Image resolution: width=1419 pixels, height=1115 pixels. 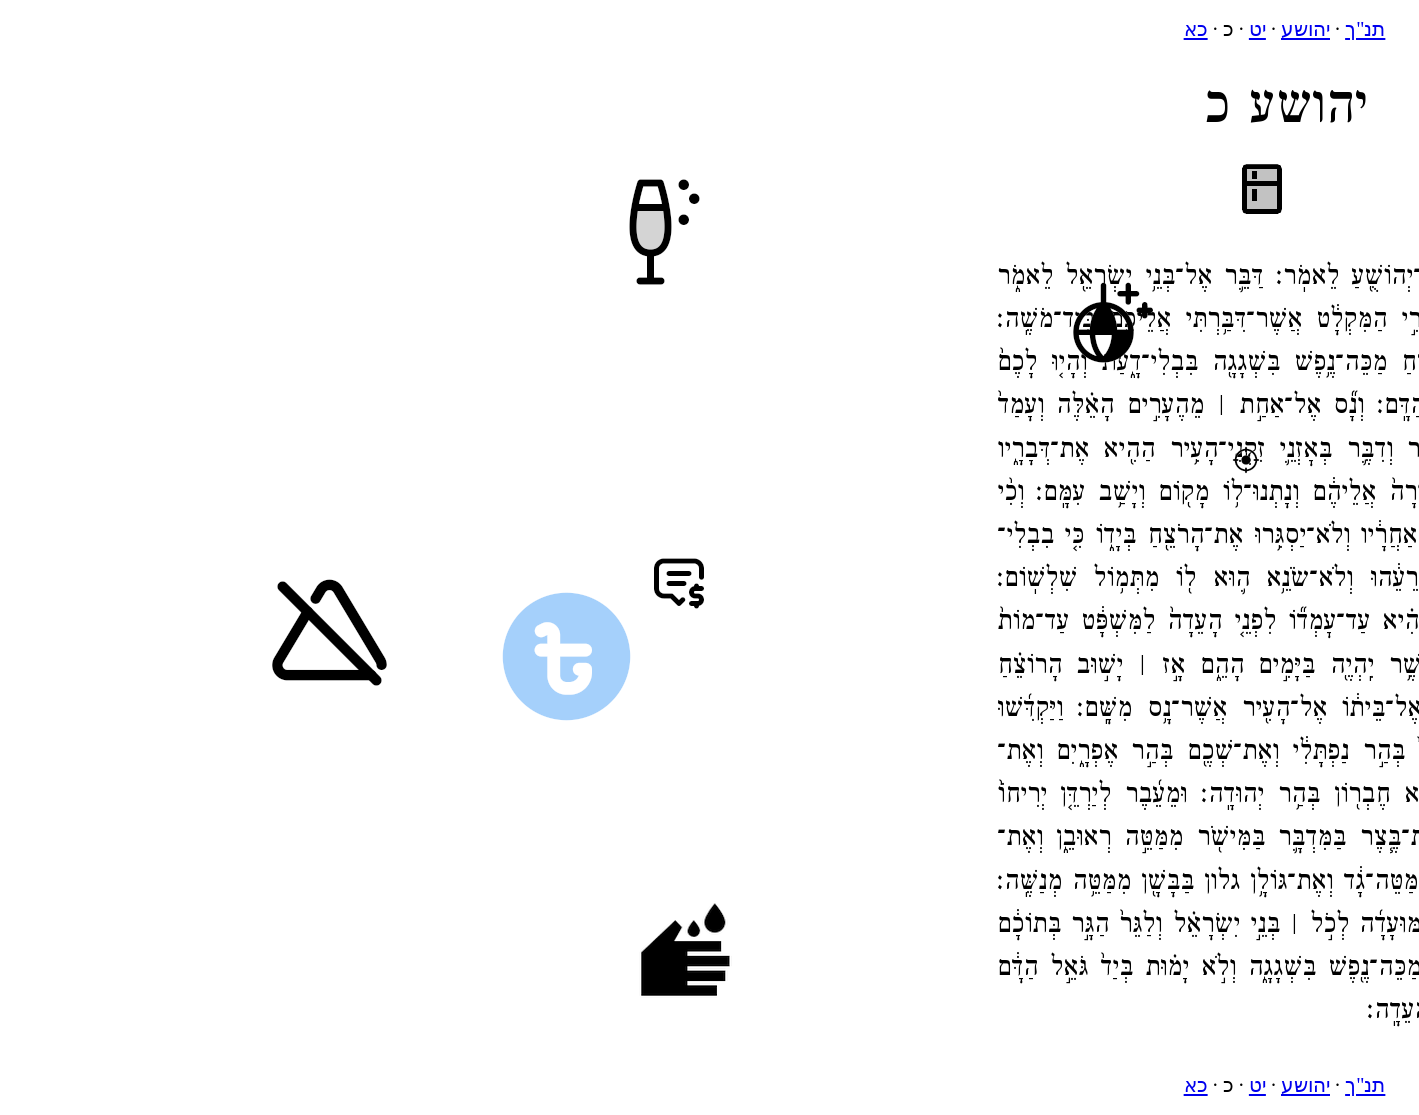 I want to click on center map on current location, so click(x=1246, y=460).